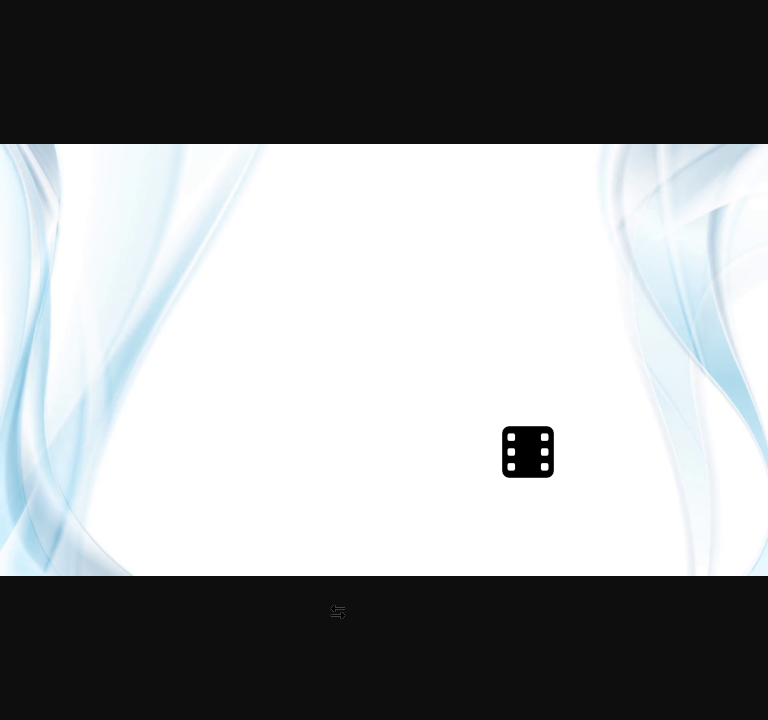 The height and width of the screenshot is (720, 768). I want to click on access video or film content, so click(528, 452).